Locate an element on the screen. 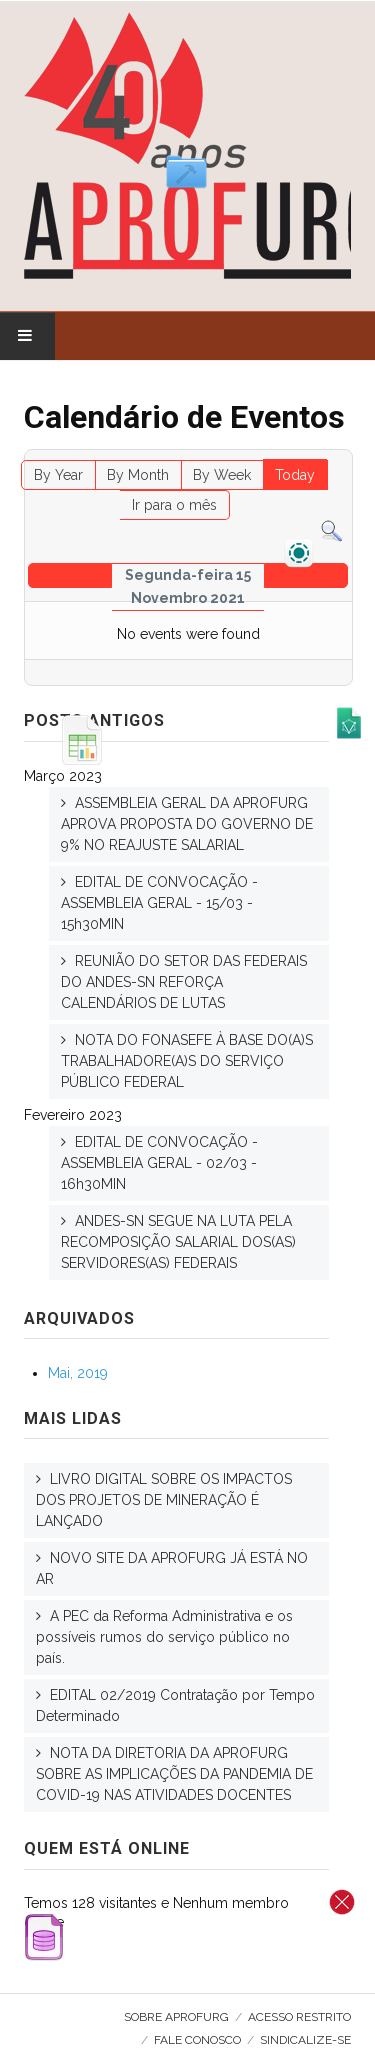 The image size is (375, 2064). libreoffice base database file is located at coordinates (44, 1937).